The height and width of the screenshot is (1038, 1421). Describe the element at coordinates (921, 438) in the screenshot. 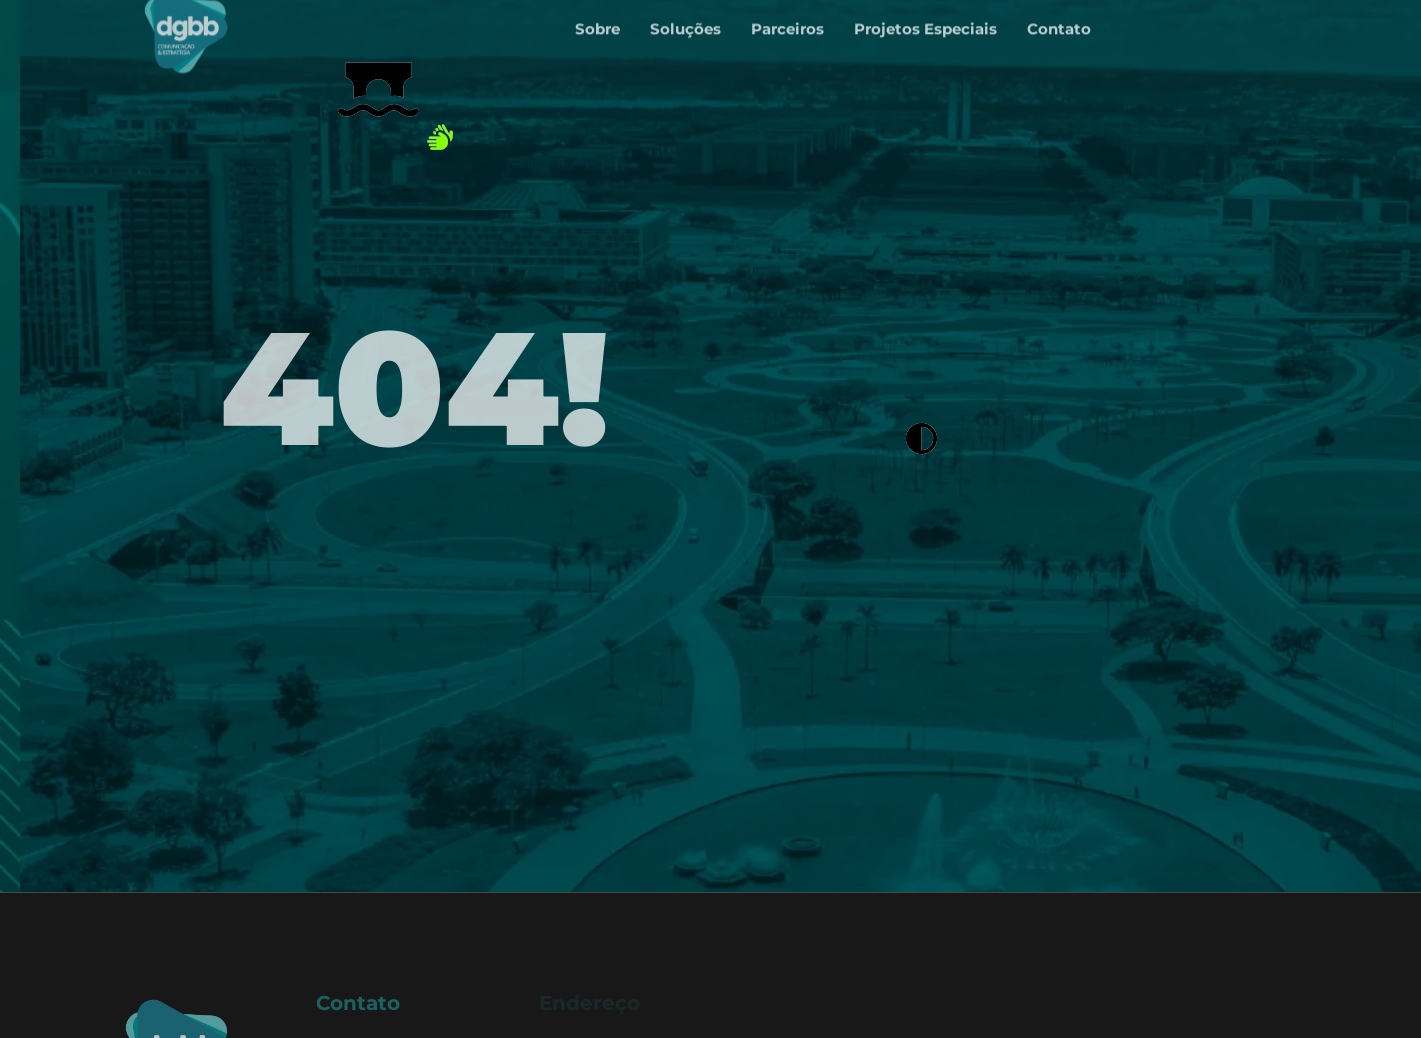

I see `toggle between light and dark mode` at that location.